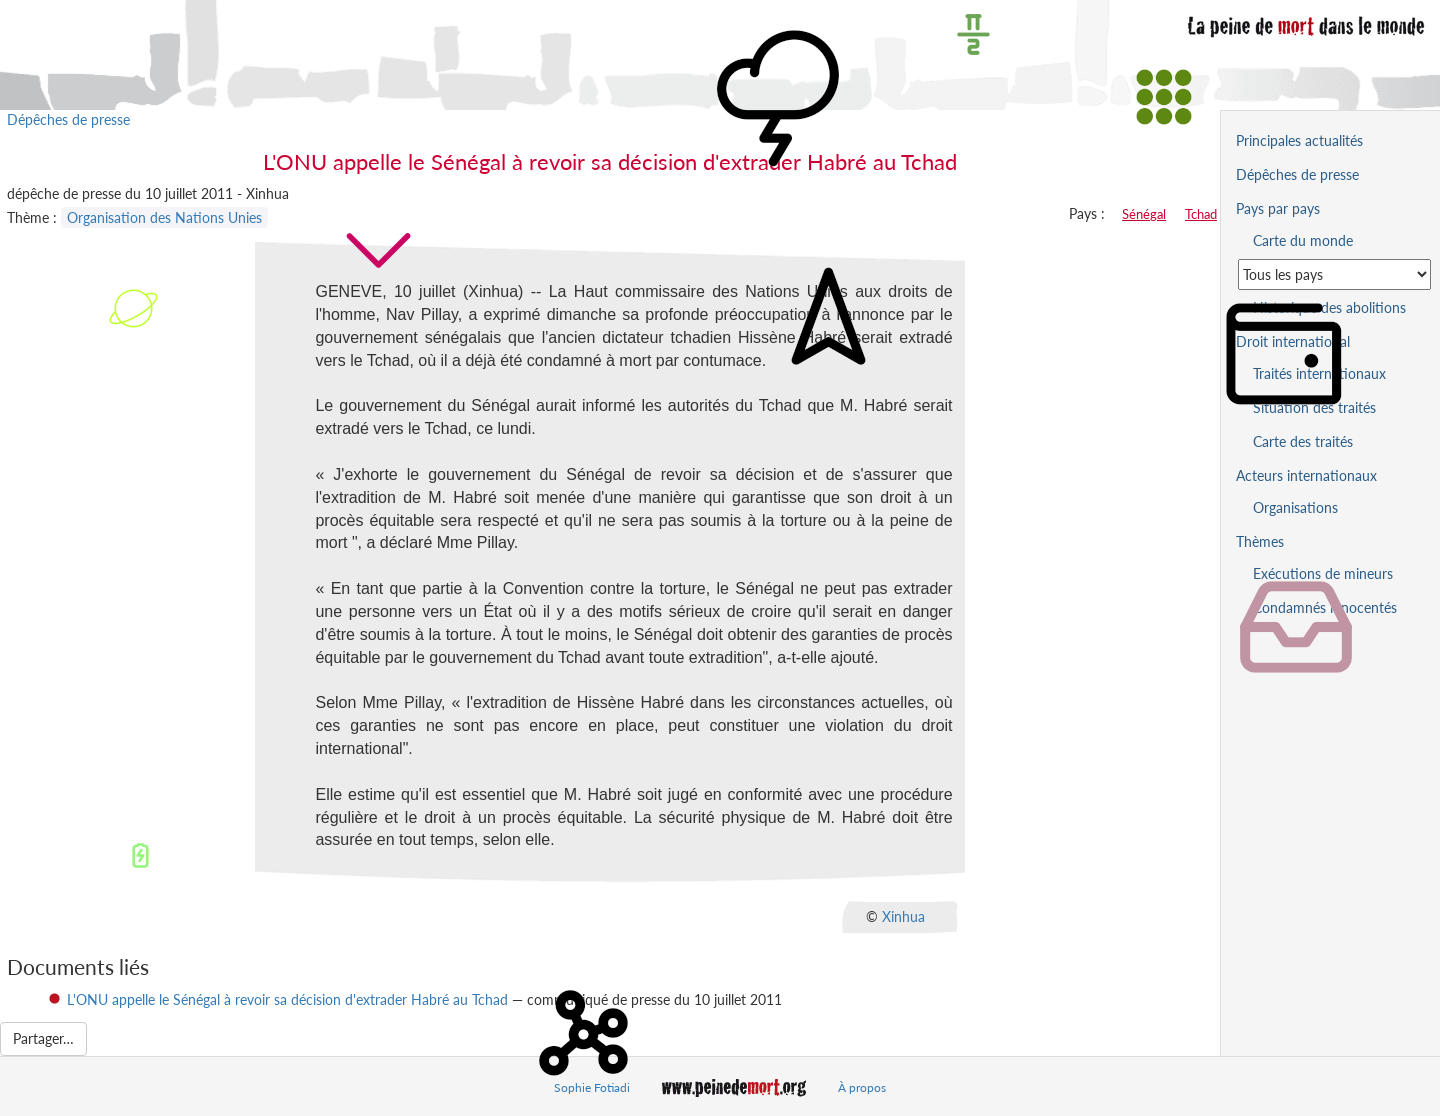  I want to click on navigate to current destination, so click(828, 318).